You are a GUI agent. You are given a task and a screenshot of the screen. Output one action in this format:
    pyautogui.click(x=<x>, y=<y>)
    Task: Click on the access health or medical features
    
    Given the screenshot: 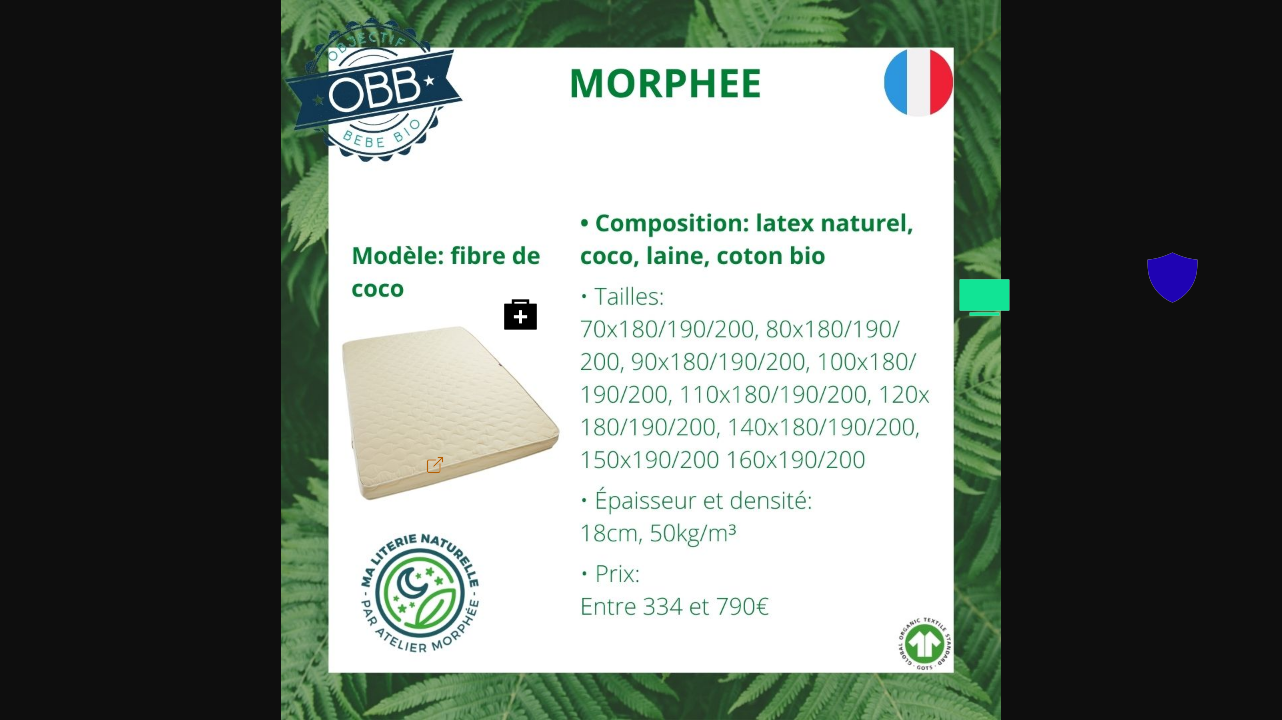 What is the action you would take?
    pyautogui.click(x=520, y=314)
    